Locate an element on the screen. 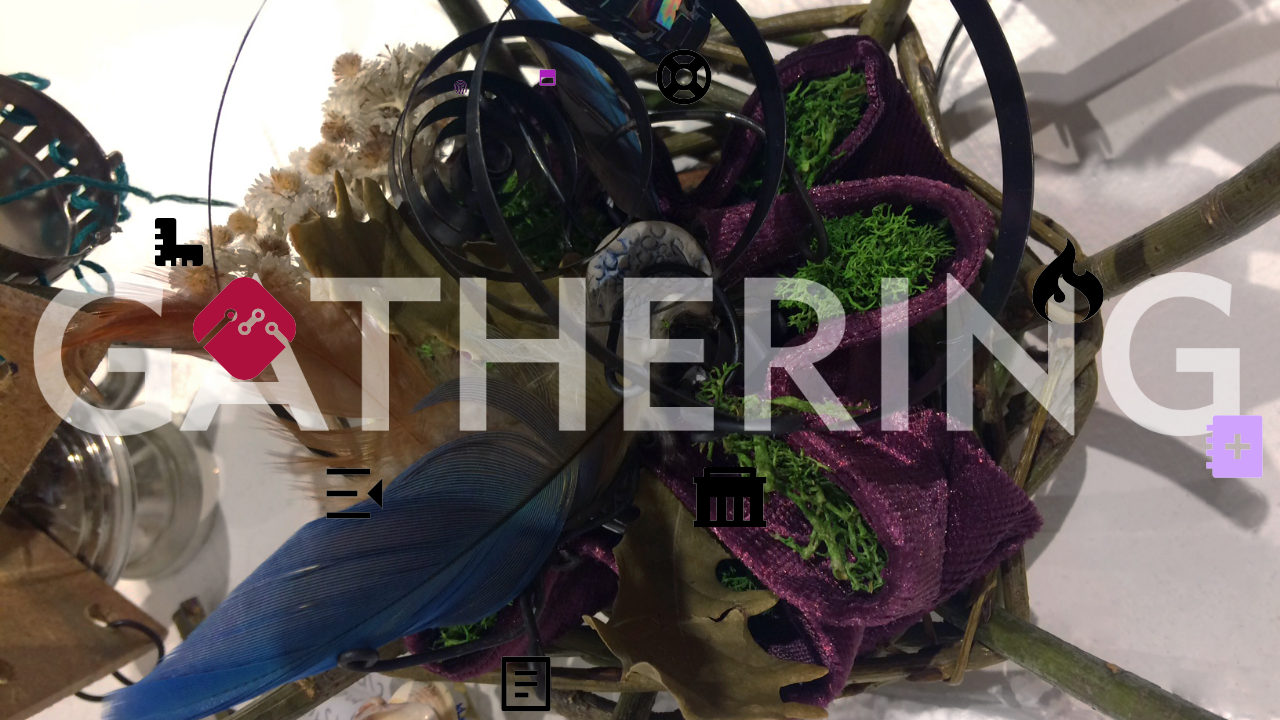  codeigniter framework logo is located at coordinates (1068, 280).